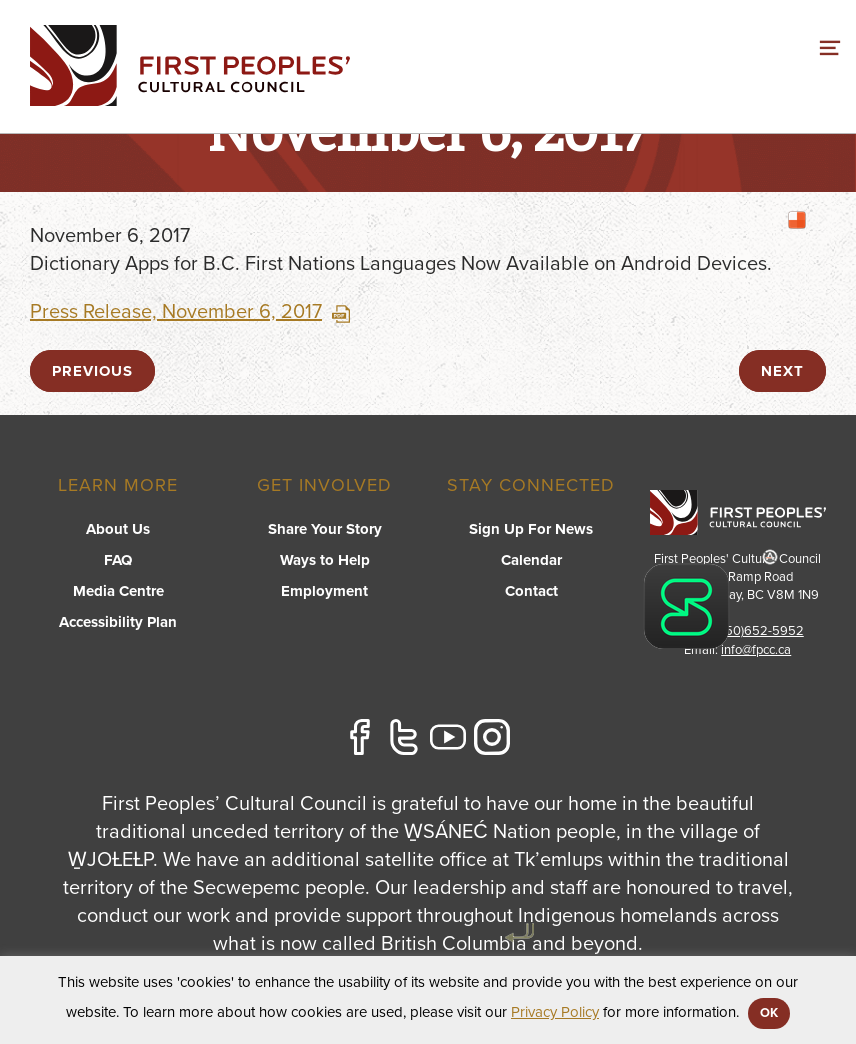 The width and height of the screenshot is (856, 1044). What do you see at coordinates (770, 557) in the screenshot?
I see `check for available software updates` at bounding box center [770, 557].